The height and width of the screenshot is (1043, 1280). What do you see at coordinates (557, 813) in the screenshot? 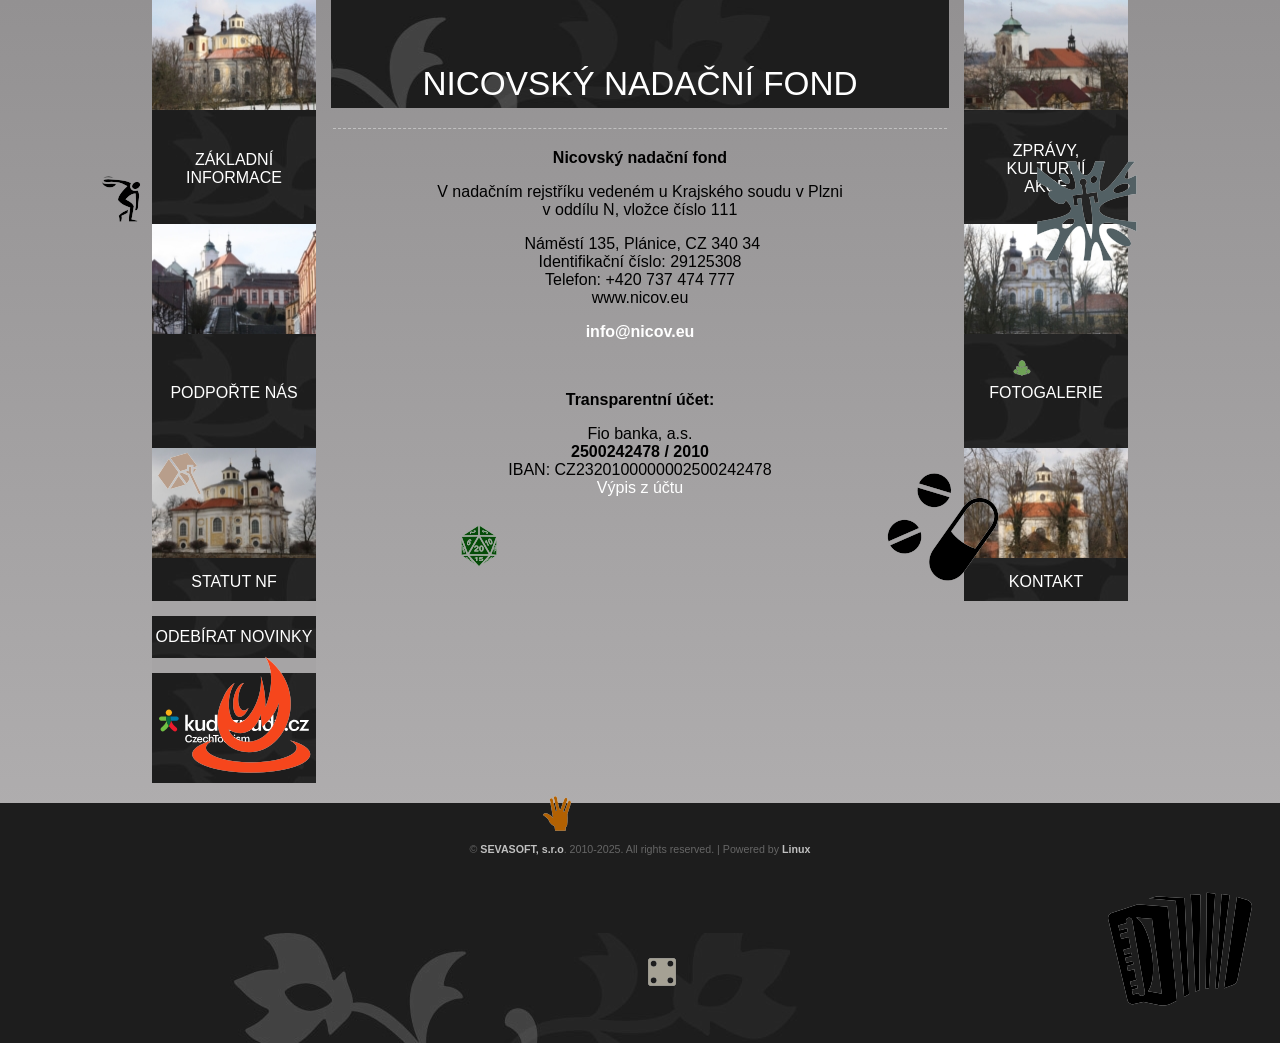
I see `vulcan salute or "live long and prosper" gesture` at bounding box center [557, 813].